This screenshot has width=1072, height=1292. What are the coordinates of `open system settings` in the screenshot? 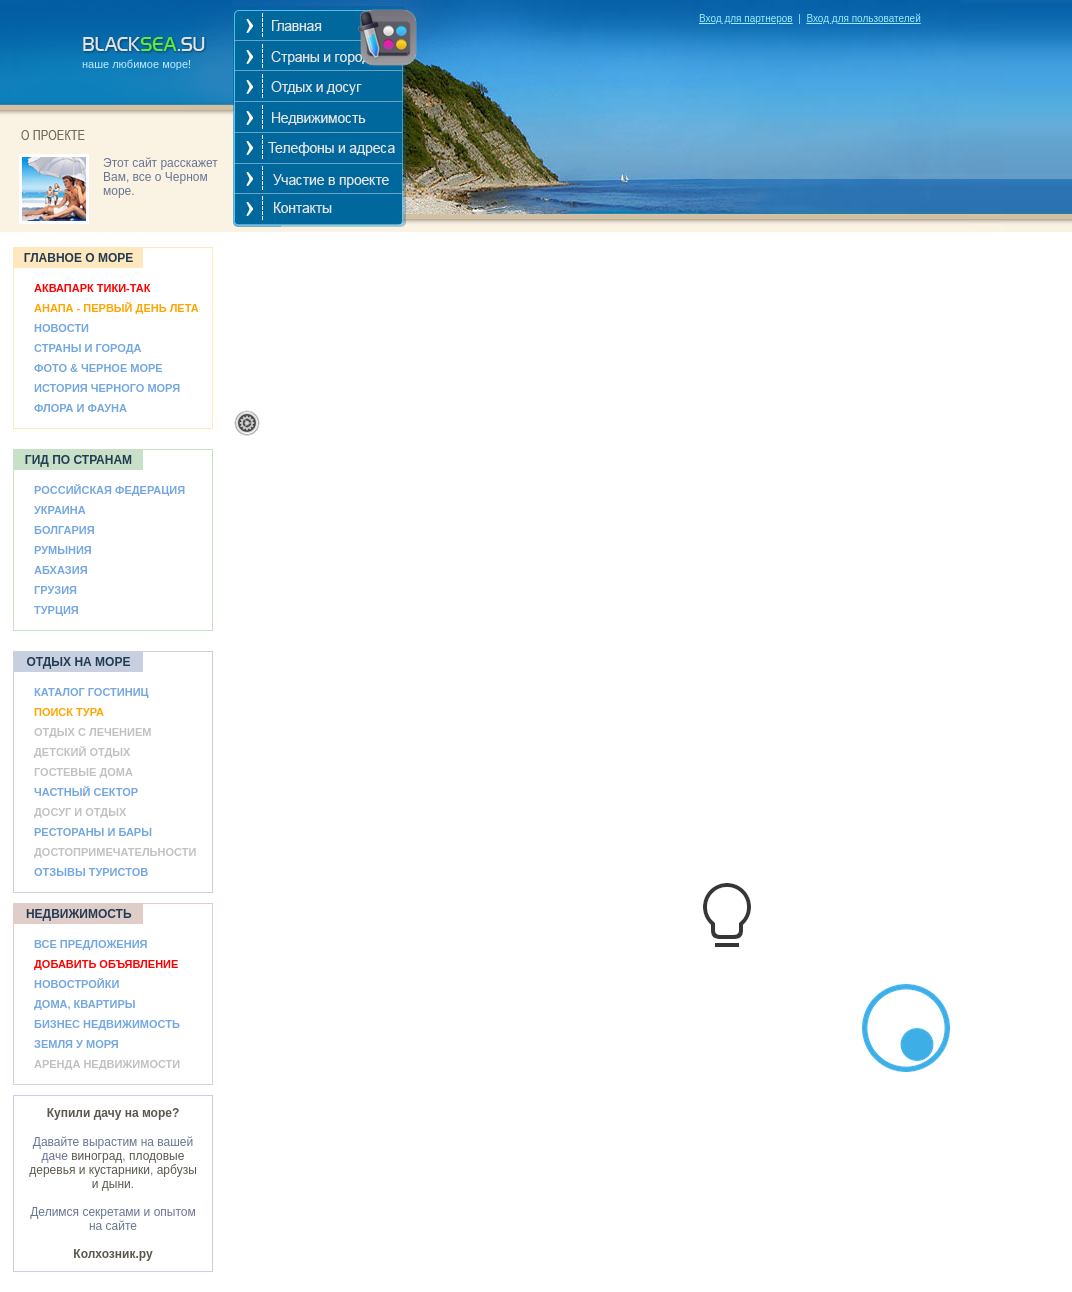 It's located at (247, 423).